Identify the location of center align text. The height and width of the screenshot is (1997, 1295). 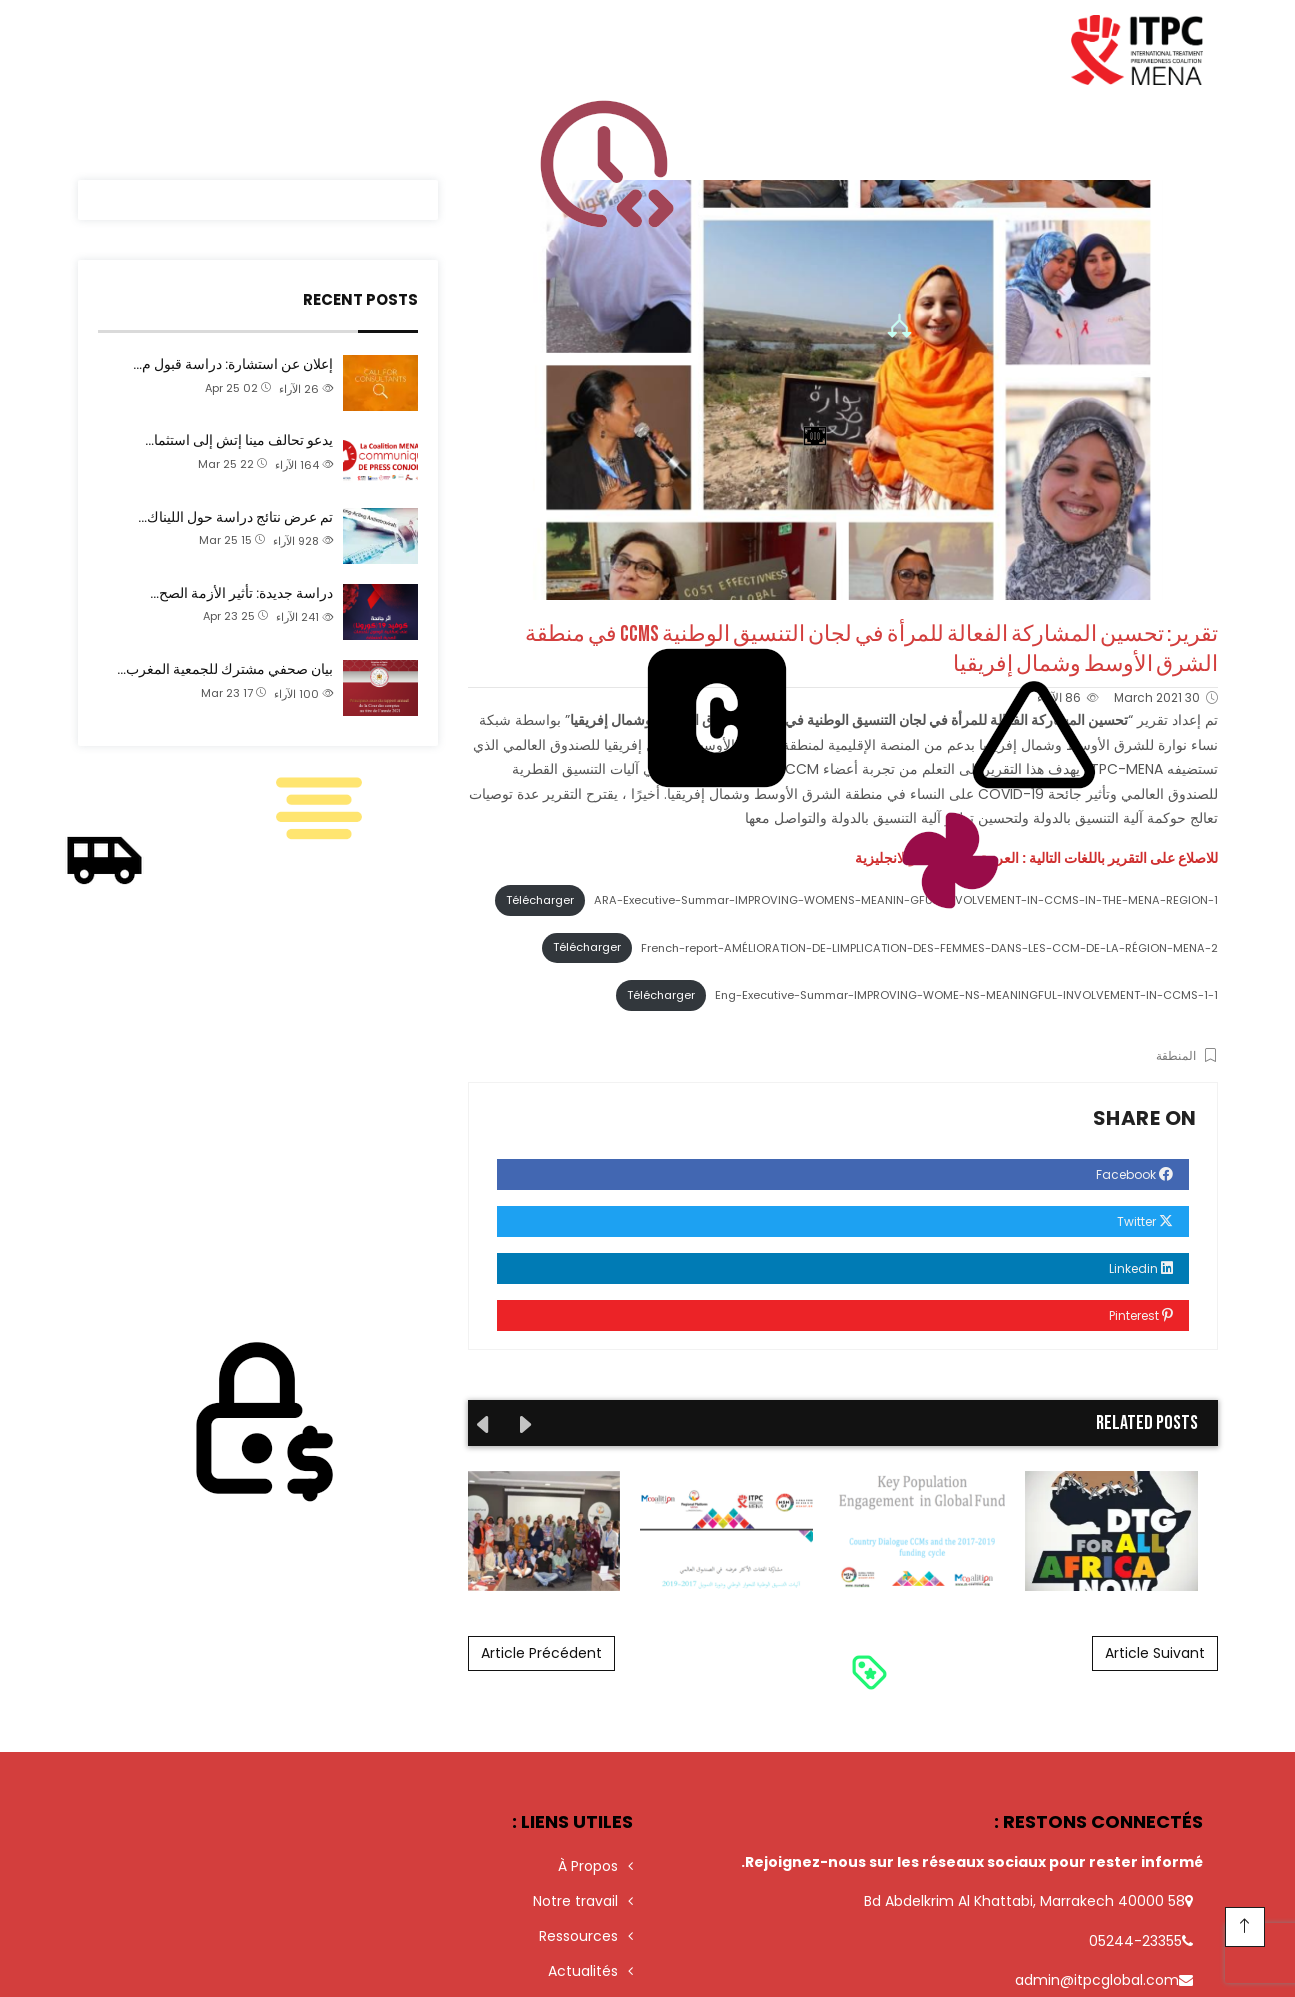
(319, 810).